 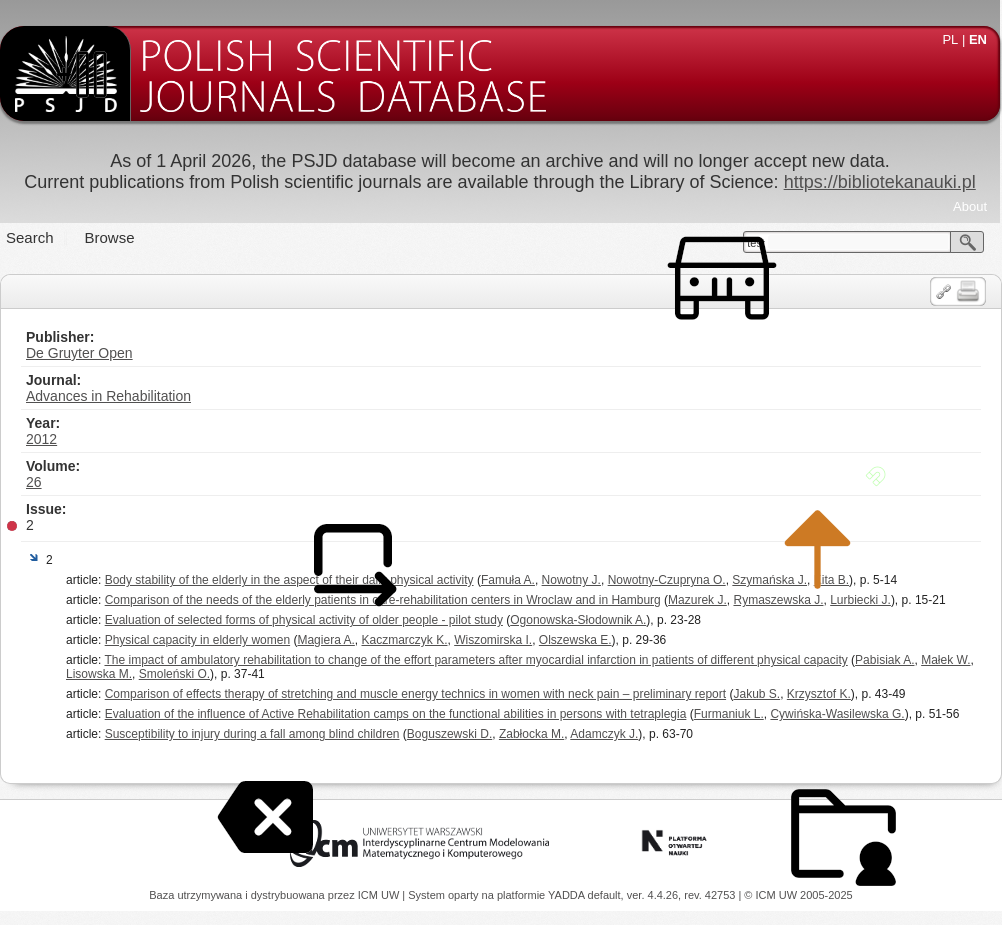 I want to click on select jeep or off-road vehicle type, so click(x=722, y=280).